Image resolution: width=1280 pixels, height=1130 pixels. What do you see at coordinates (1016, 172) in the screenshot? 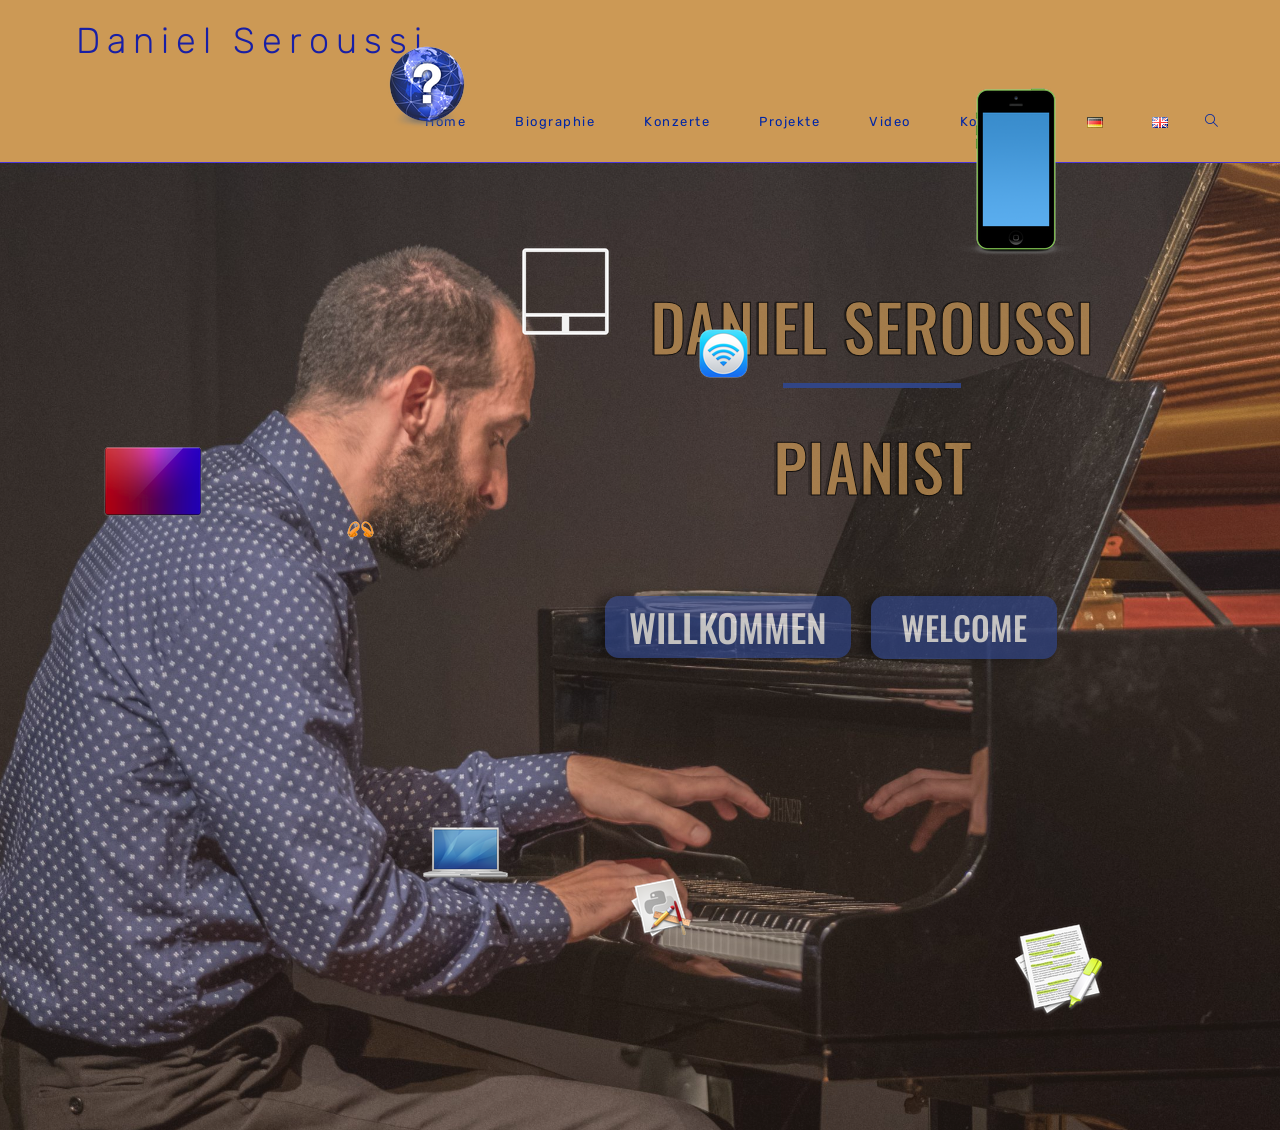
I see `manage connected iPhone 5c device` at bounding box center [1016, 172].